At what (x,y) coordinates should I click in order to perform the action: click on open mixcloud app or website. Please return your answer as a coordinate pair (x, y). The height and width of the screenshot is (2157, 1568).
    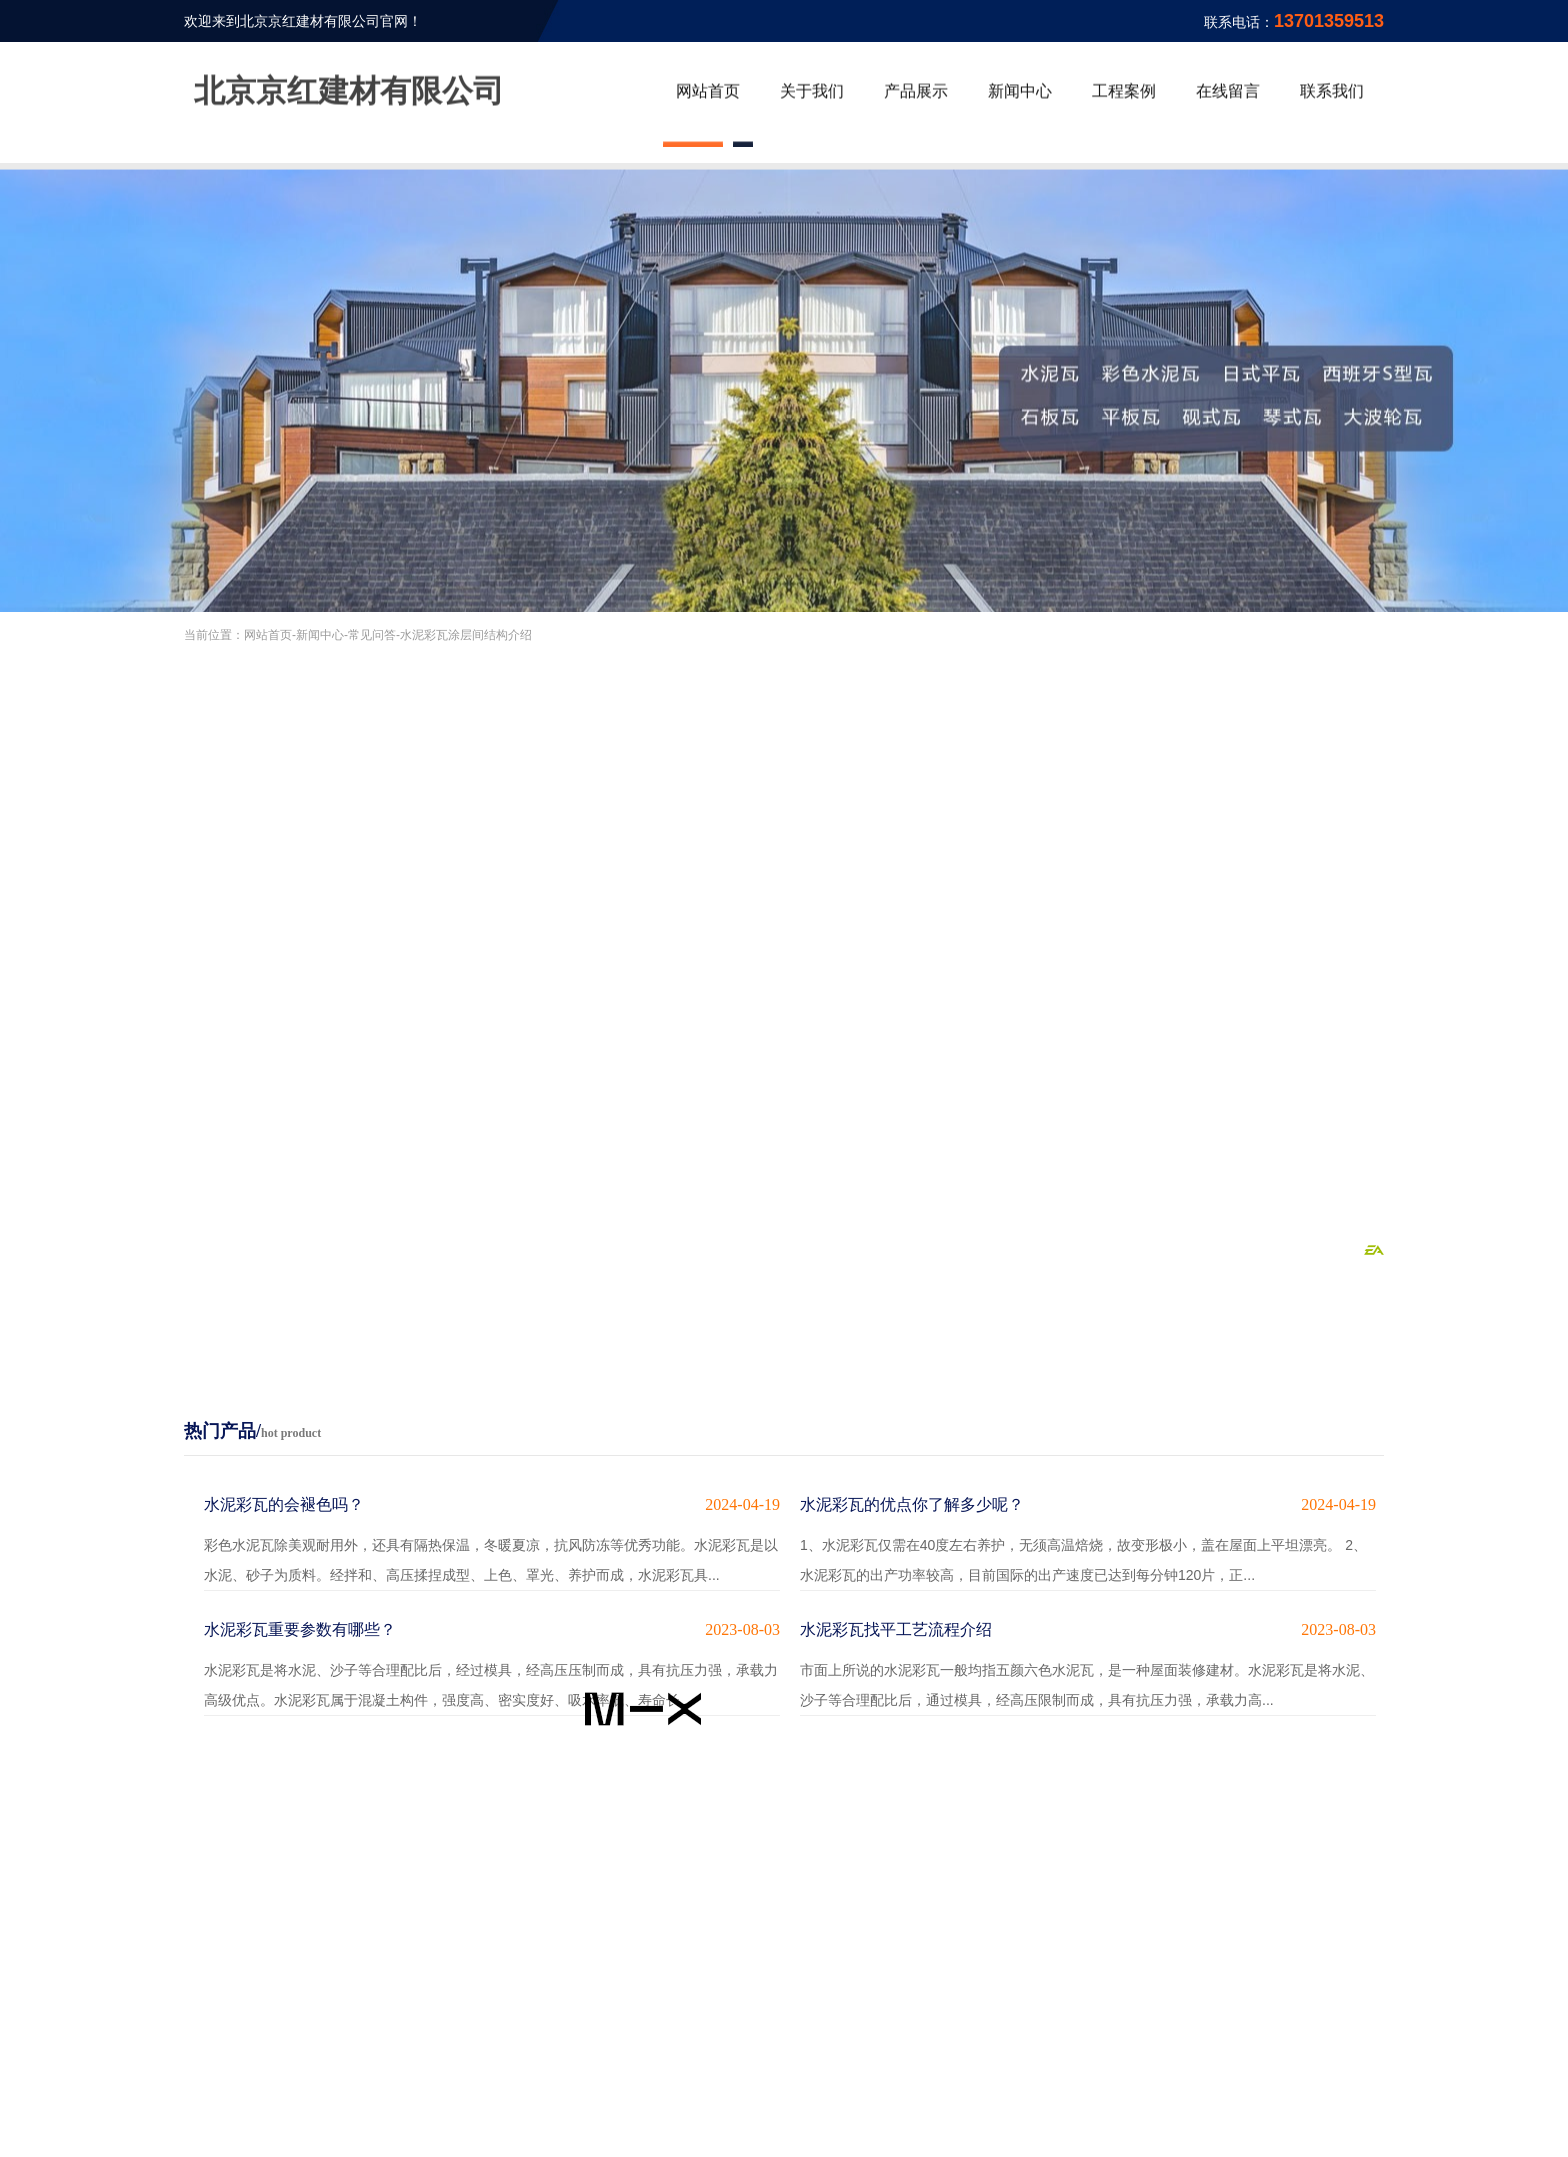
    Looking at the image, I should click on (643, 1709).